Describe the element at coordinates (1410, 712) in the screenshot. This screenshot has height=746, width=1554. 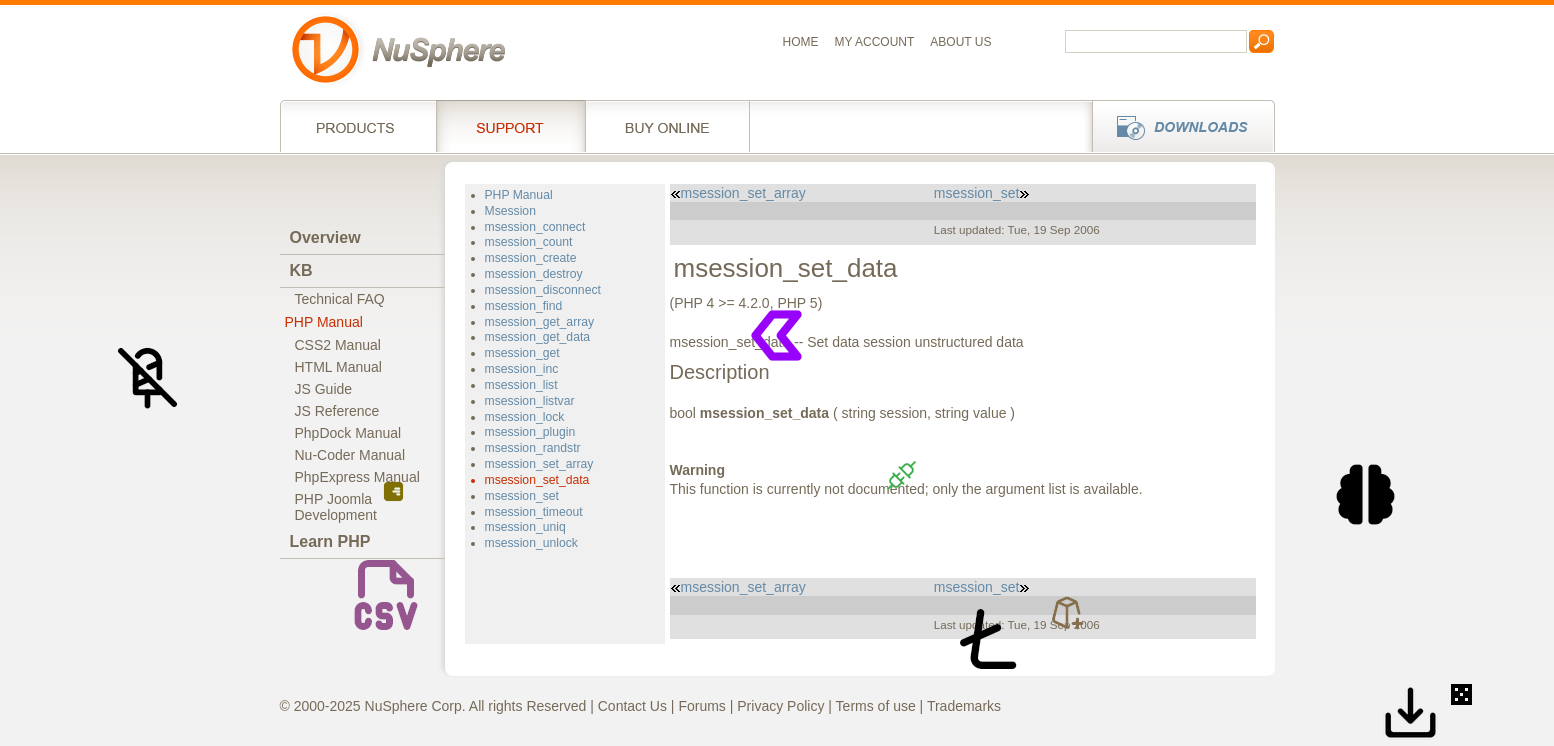
I see `download file to device` at that location.